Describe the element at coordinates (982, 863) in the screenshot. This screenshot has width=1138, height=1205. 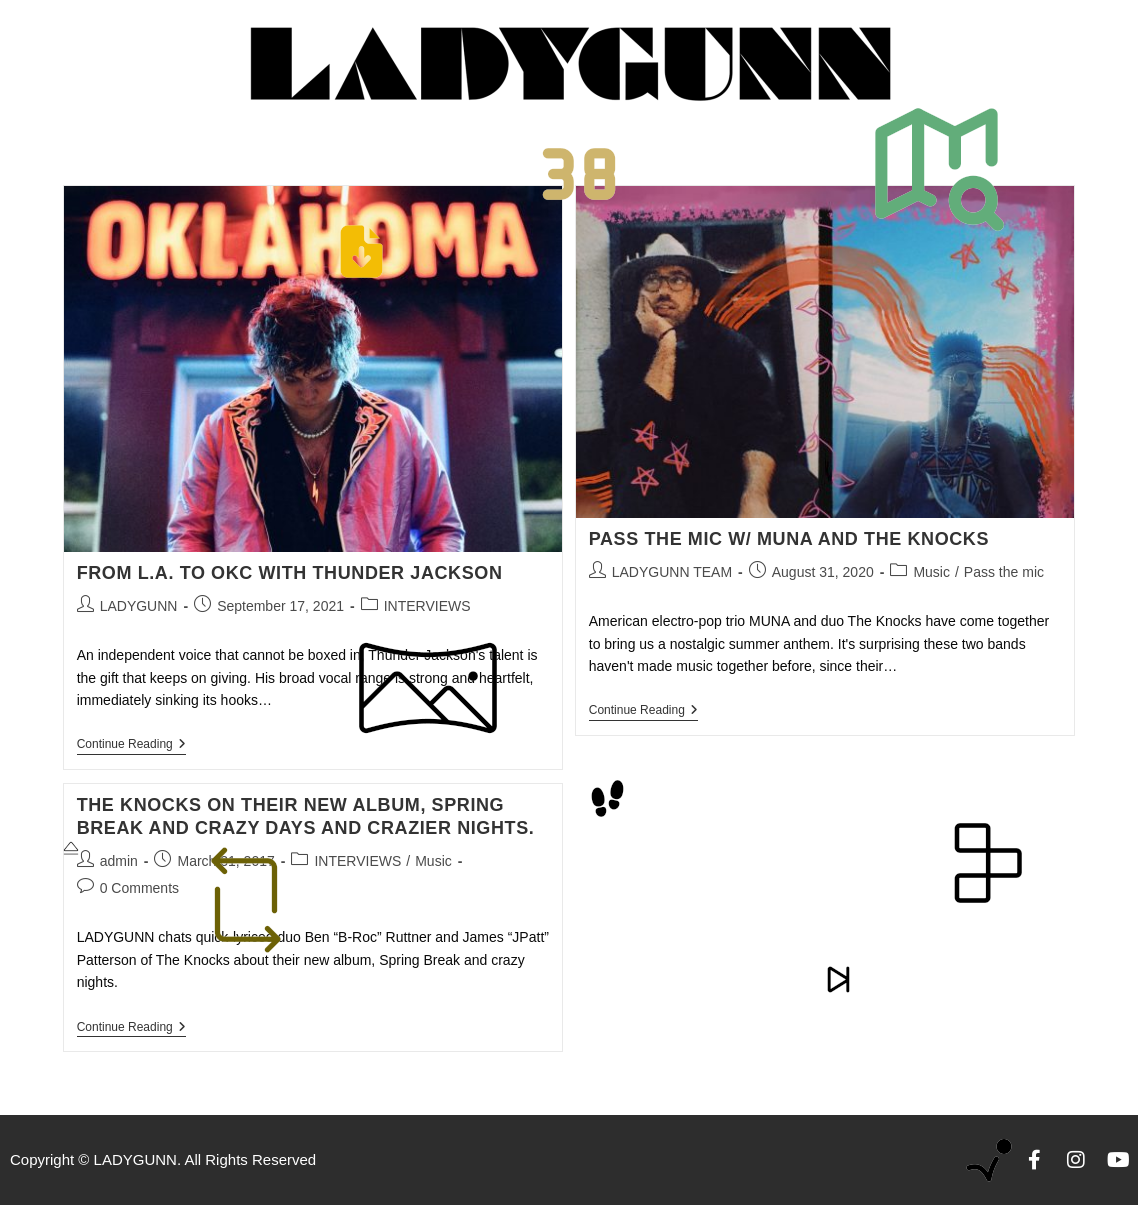
I see `open Replit coding environment` at that location.